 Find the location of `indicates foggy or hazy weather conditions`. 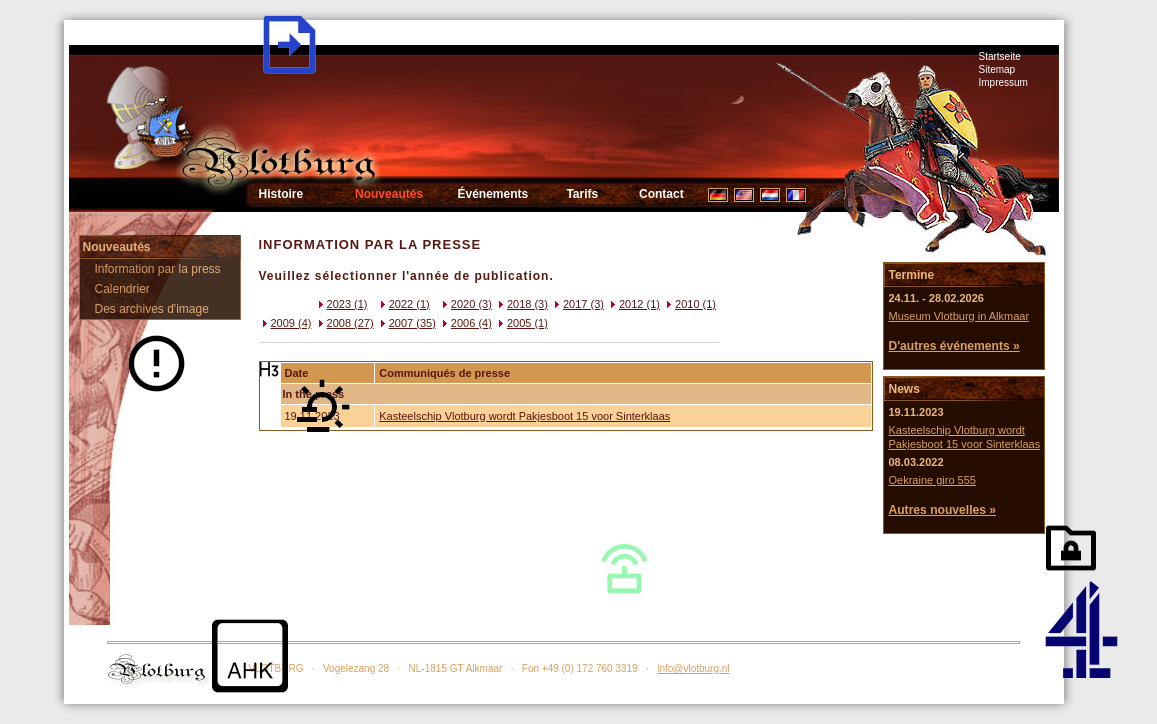

indicates foggy or hazy weather conditions is located at coordinates (322, 407).